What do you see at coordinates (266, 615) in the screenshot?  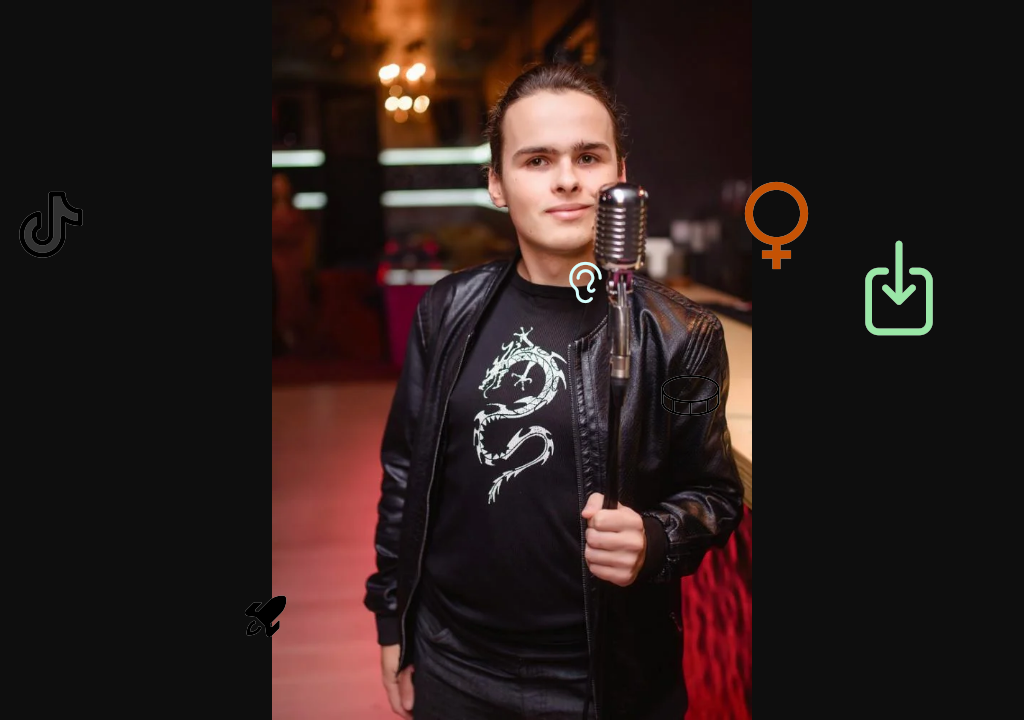 I see `launch or deploy a project` at bounding box center [266, 615].